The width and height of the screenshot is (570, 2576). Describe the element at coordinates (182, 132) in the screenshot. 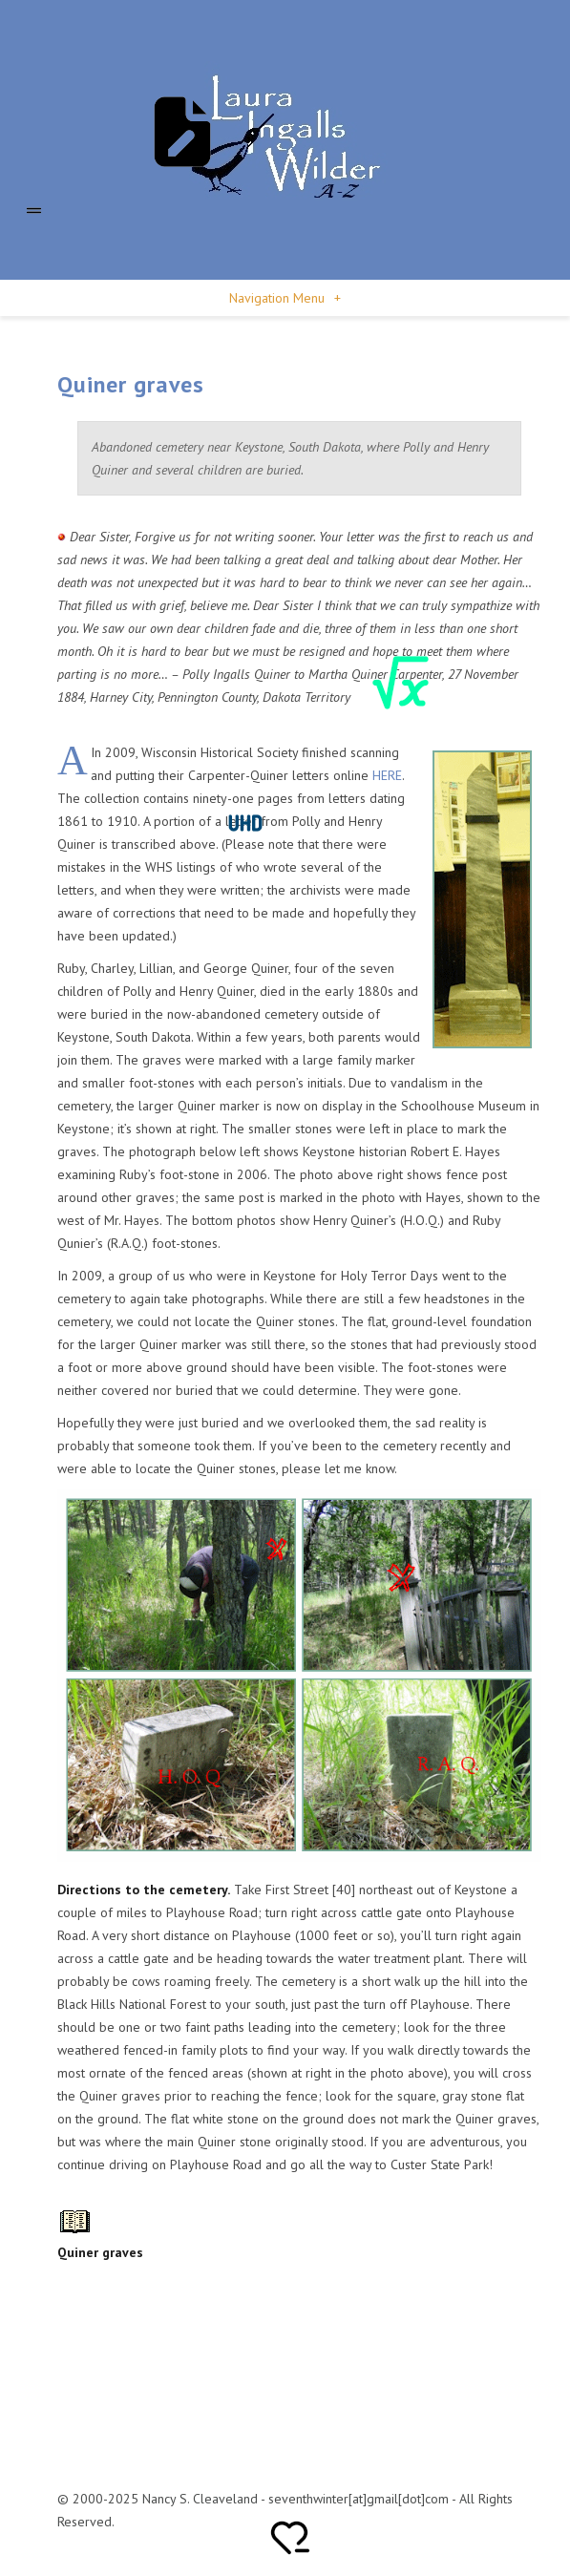

I see `edit this document` at that location.